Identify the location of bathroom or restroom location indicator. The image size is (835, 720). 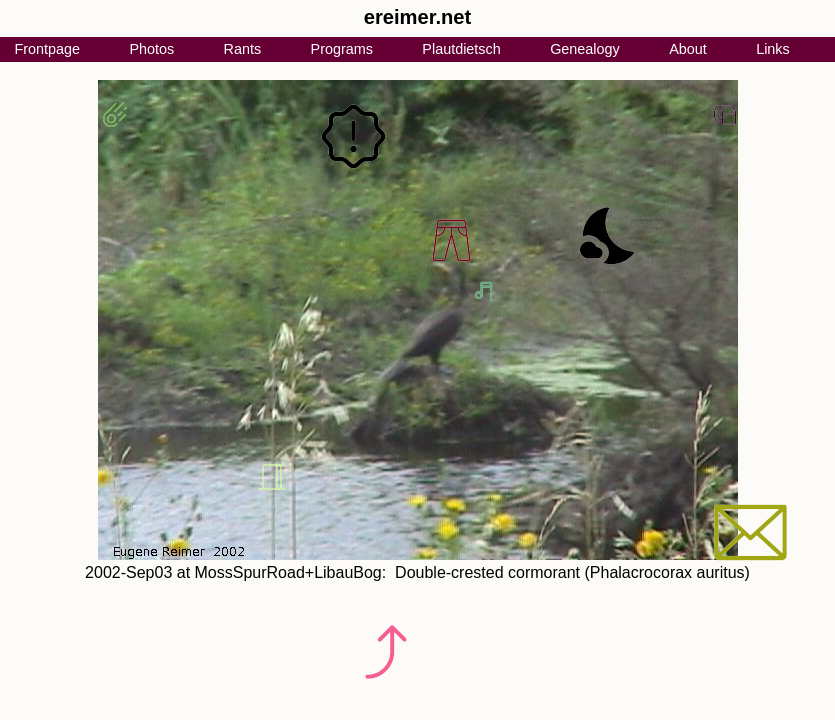
(725, 115).